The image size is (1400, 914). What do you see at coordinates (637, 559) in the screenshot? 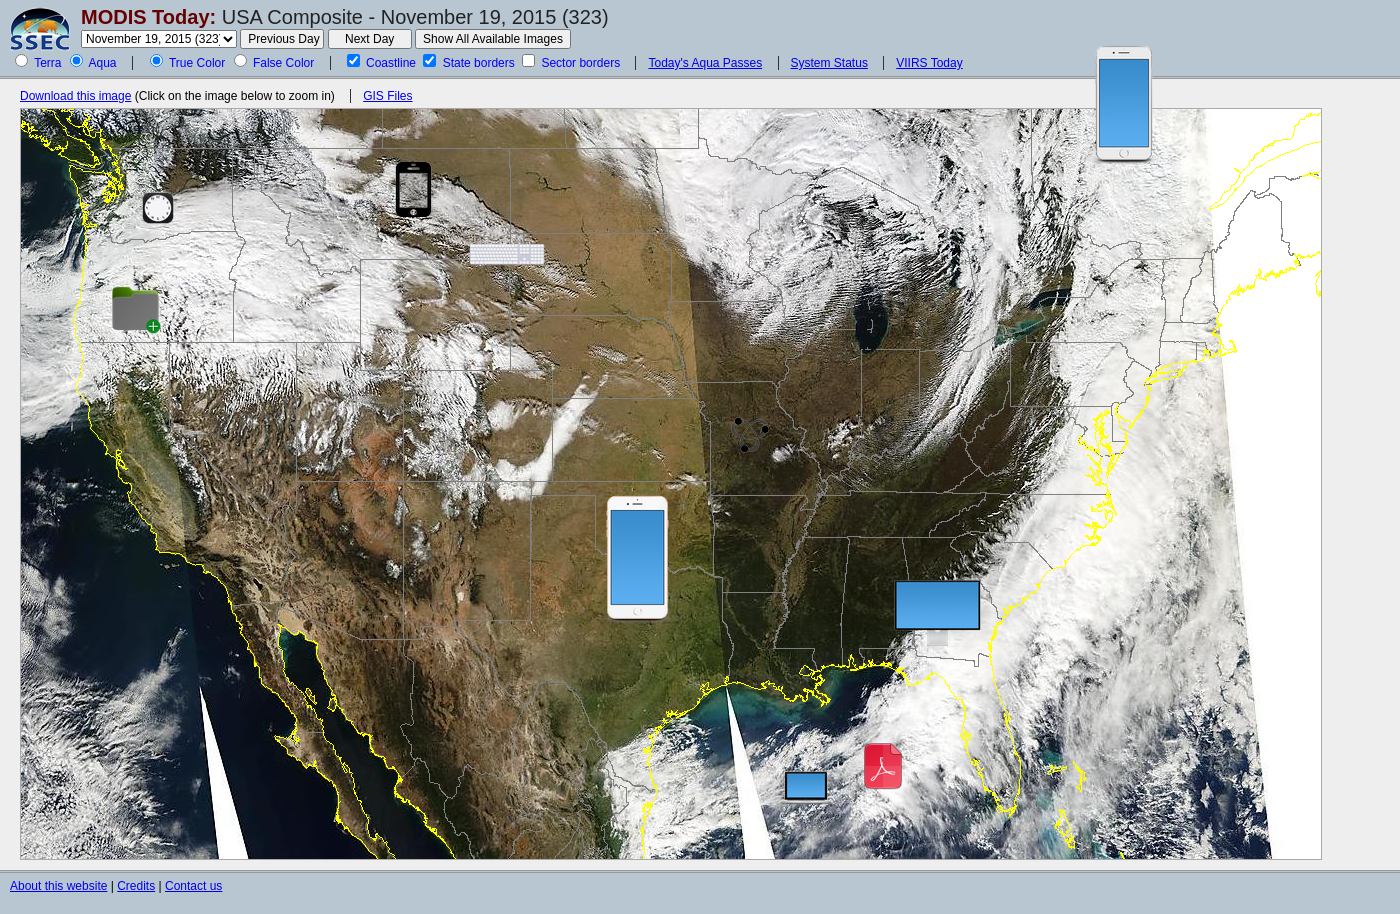
I see `connect or manage an iPhone device` at bounding box center [637, 559].